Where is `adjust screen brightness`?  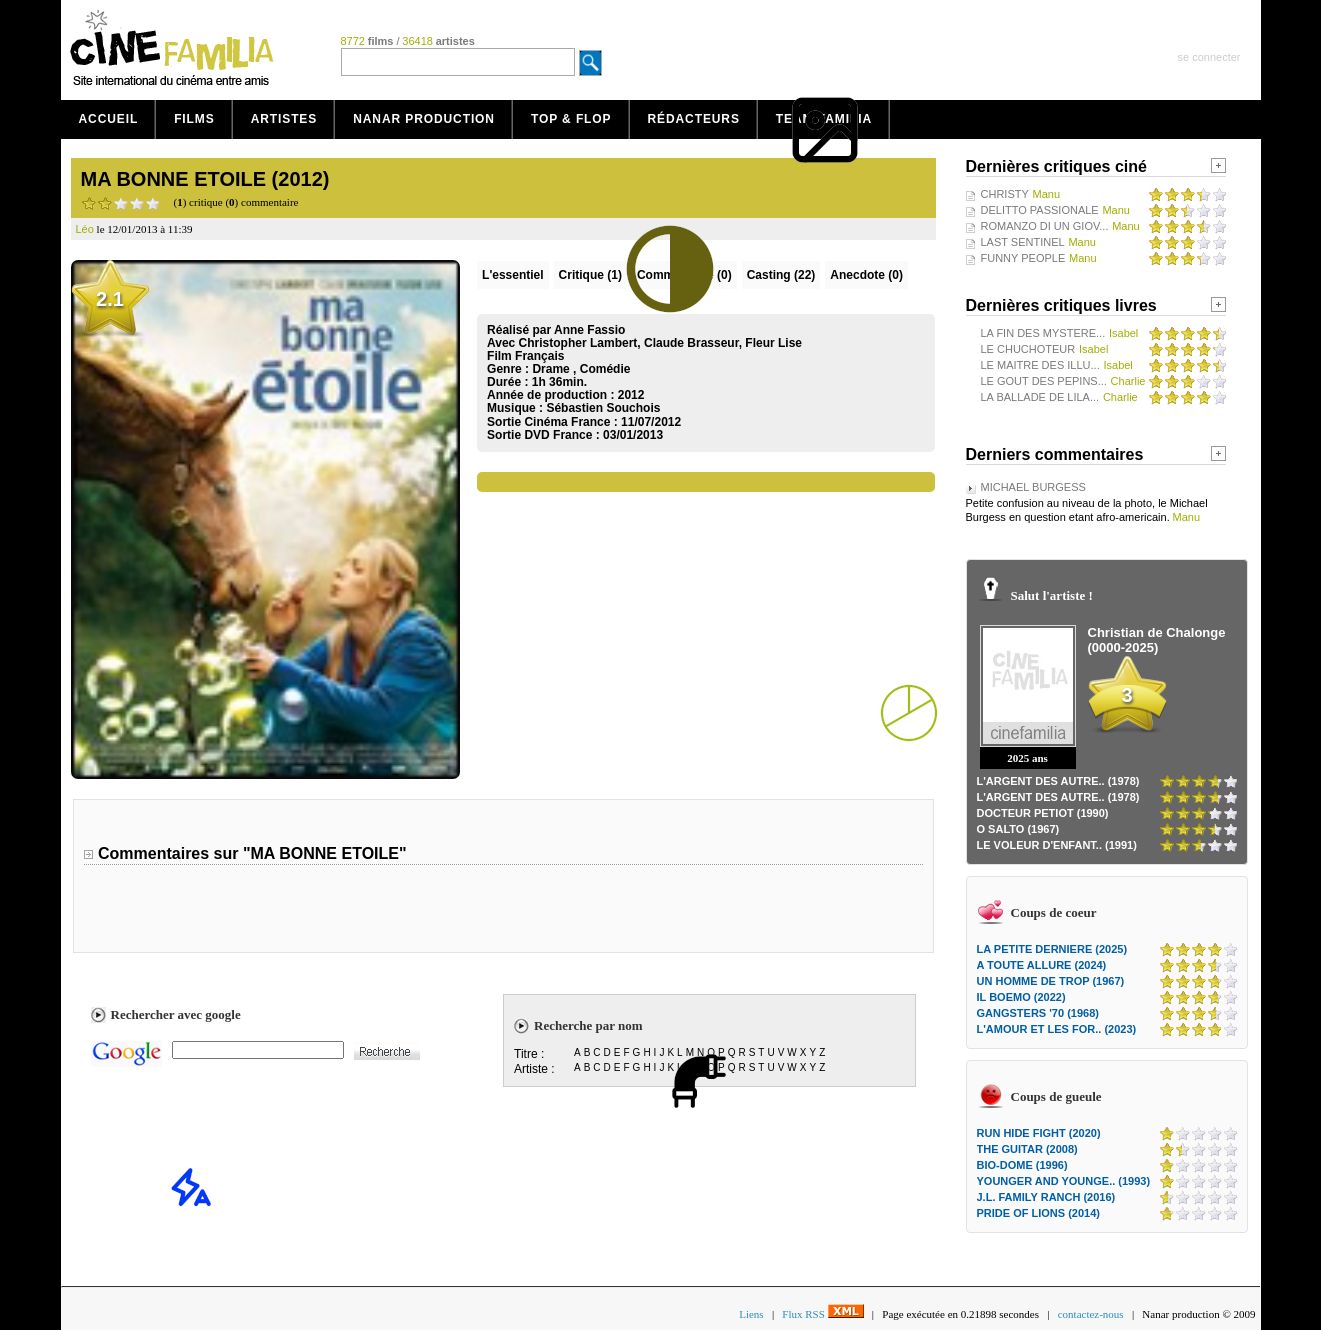
adjust screen brightness is located at coordinates (670, 269).